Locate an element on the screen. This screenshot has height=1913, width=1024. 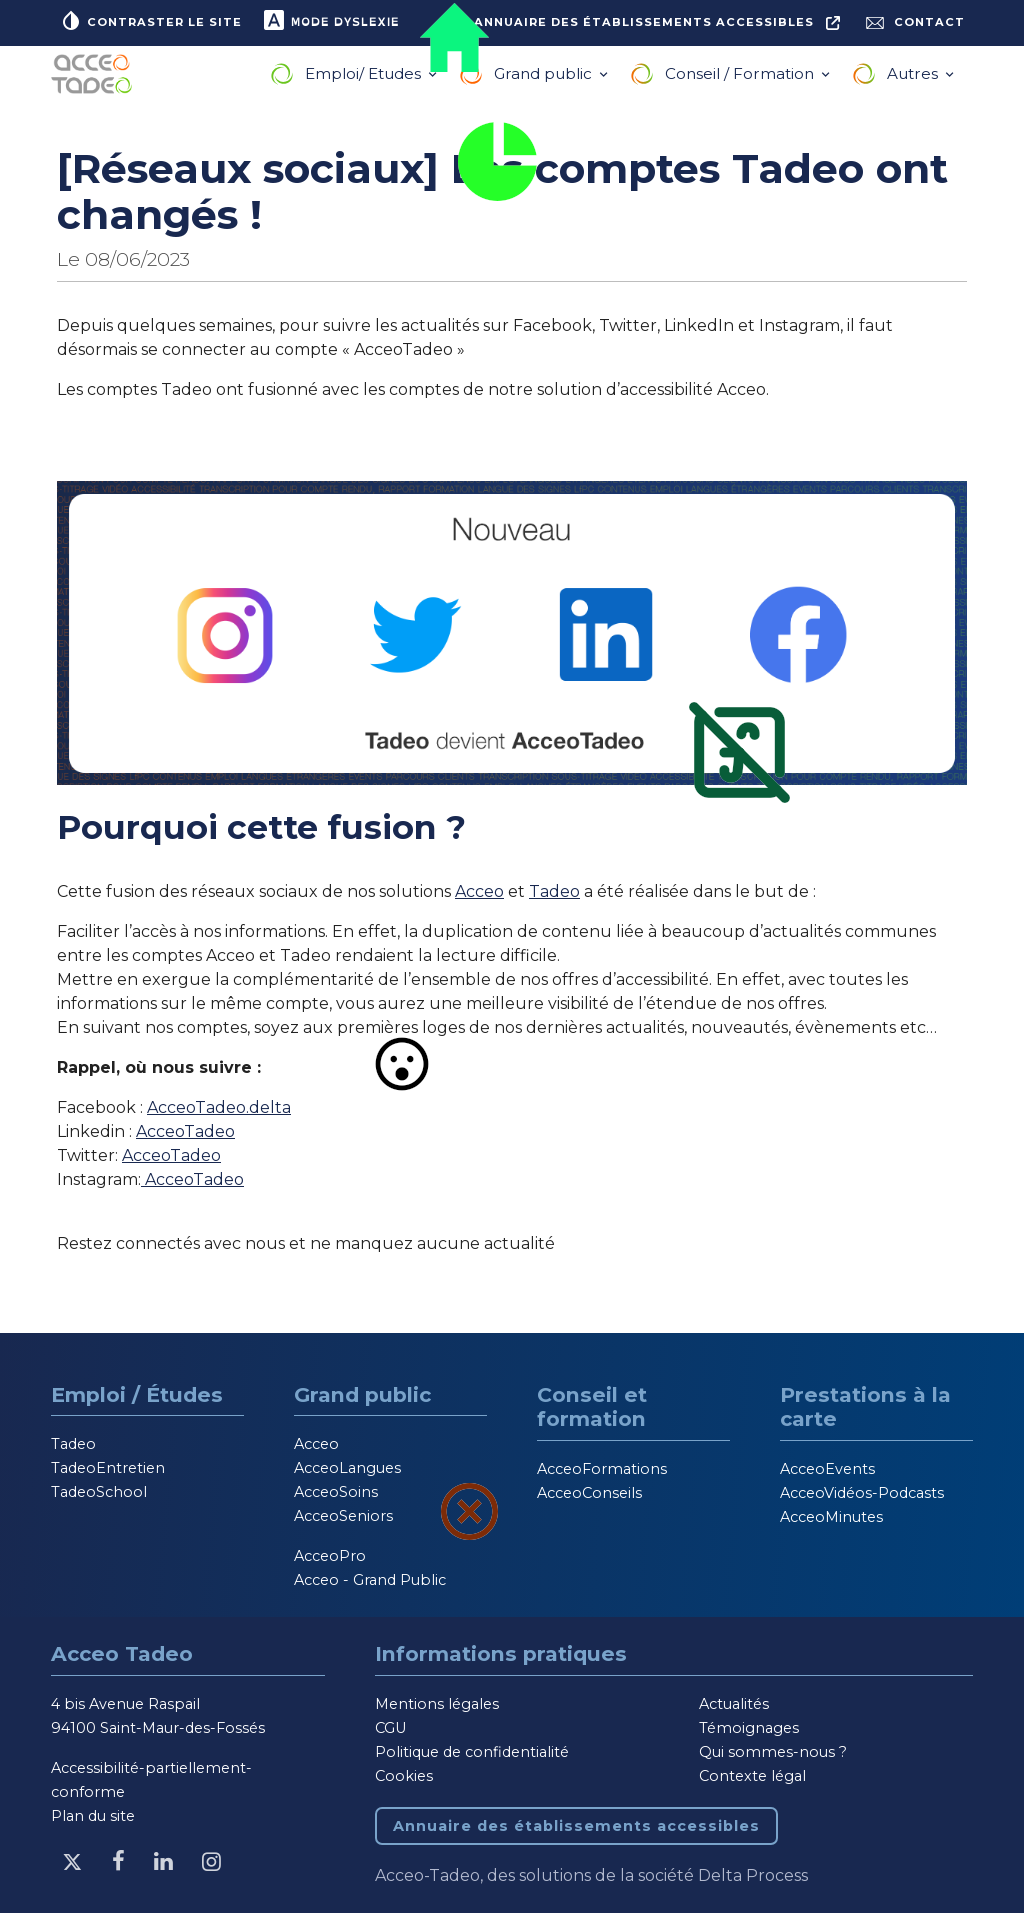
close the current window or dialog is located at coordinates (469, 1511).